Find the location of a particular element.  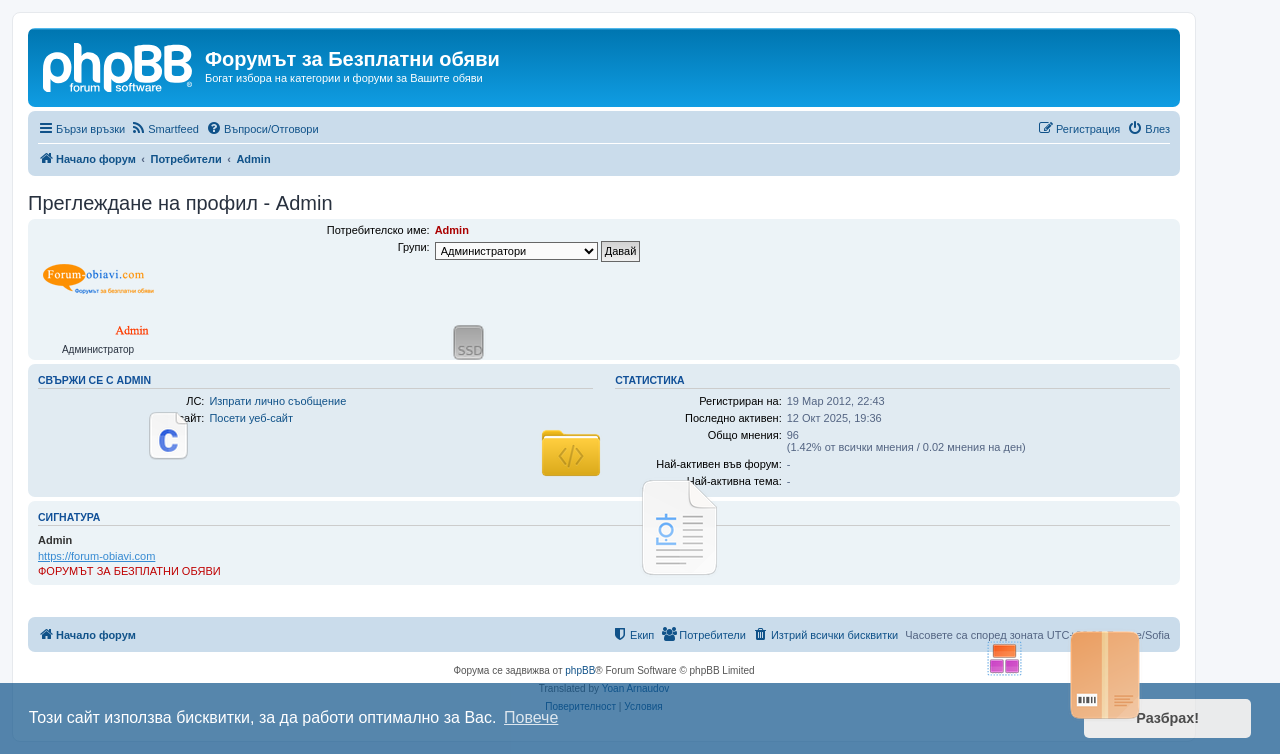

open your code projects folder is located at coordinates (571, 453).